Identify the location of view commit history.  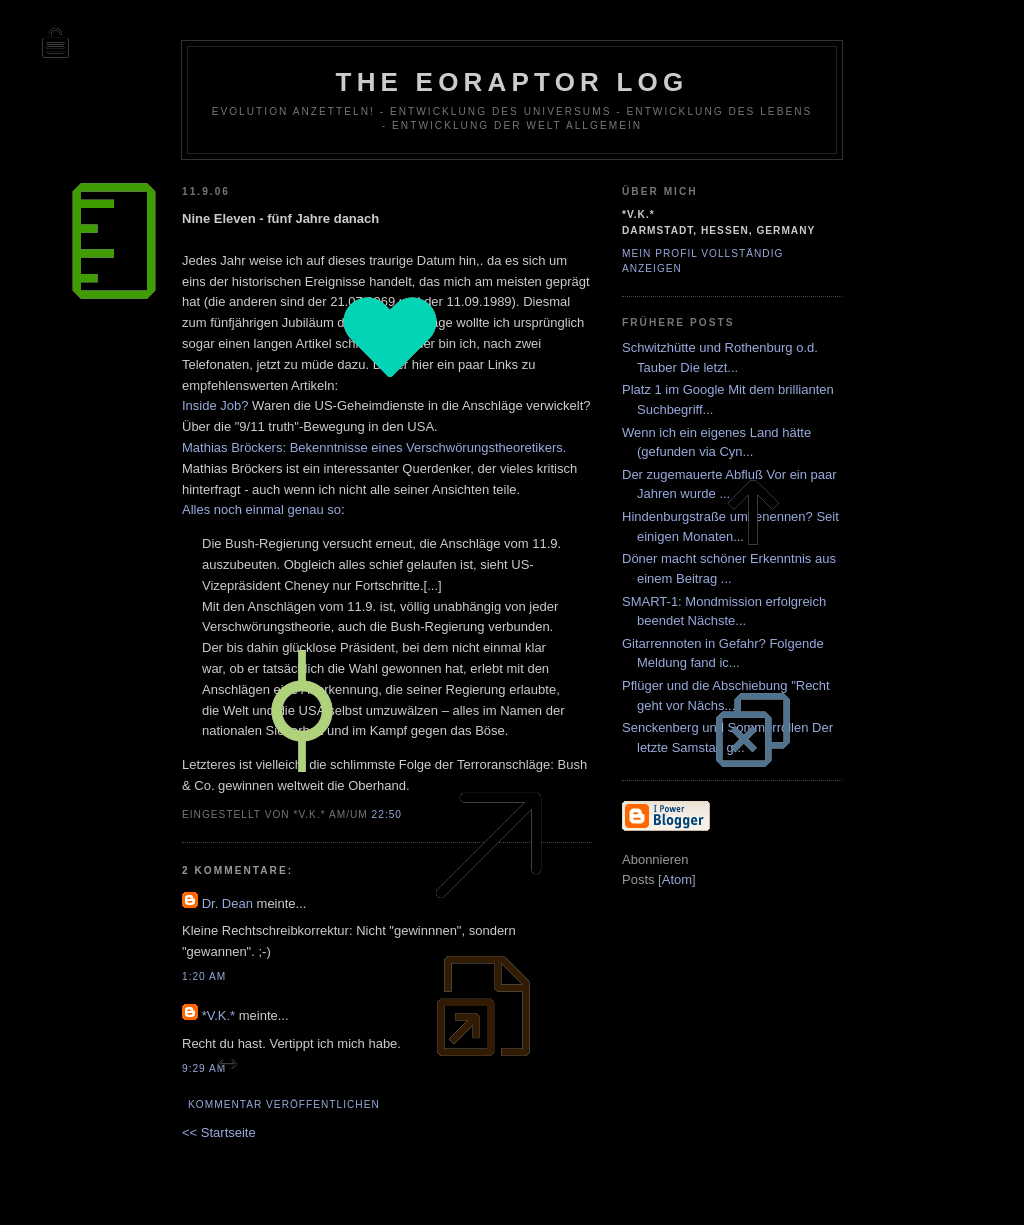
(302, 711).